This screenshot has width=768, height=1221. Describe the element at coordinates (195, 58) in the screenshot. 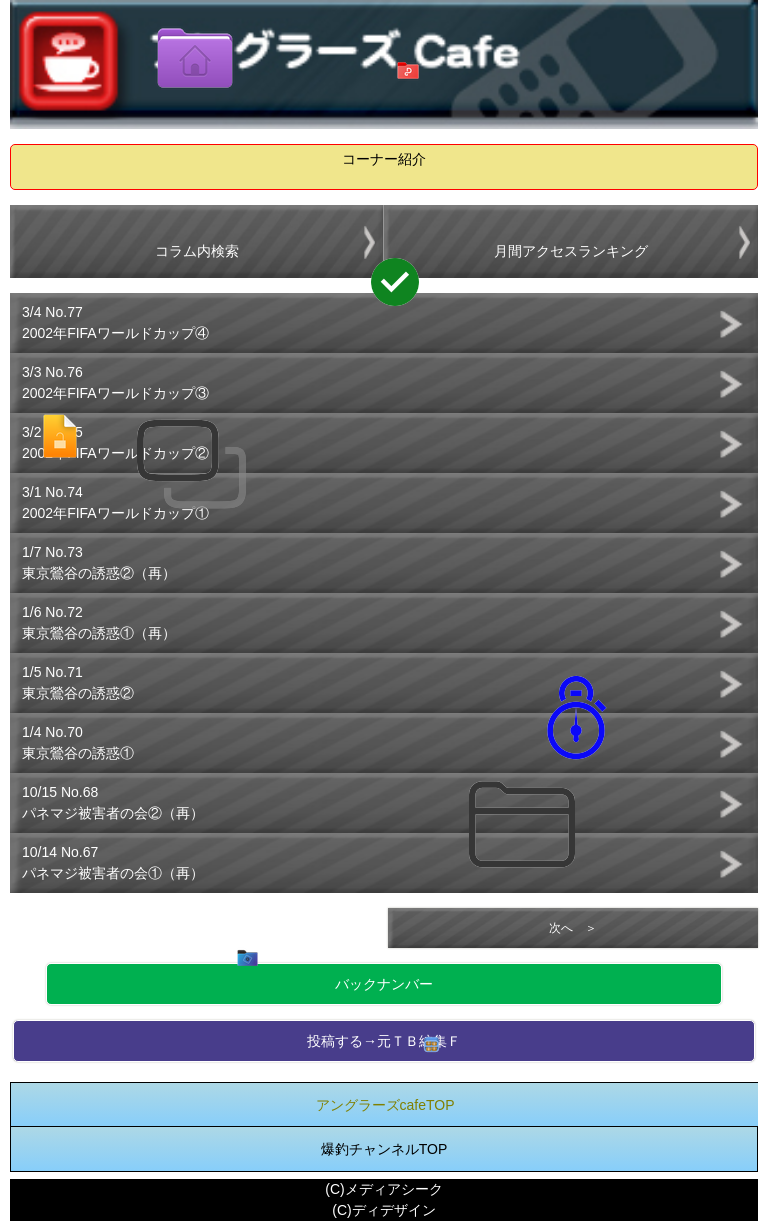

I see `access your home folder` at that location.